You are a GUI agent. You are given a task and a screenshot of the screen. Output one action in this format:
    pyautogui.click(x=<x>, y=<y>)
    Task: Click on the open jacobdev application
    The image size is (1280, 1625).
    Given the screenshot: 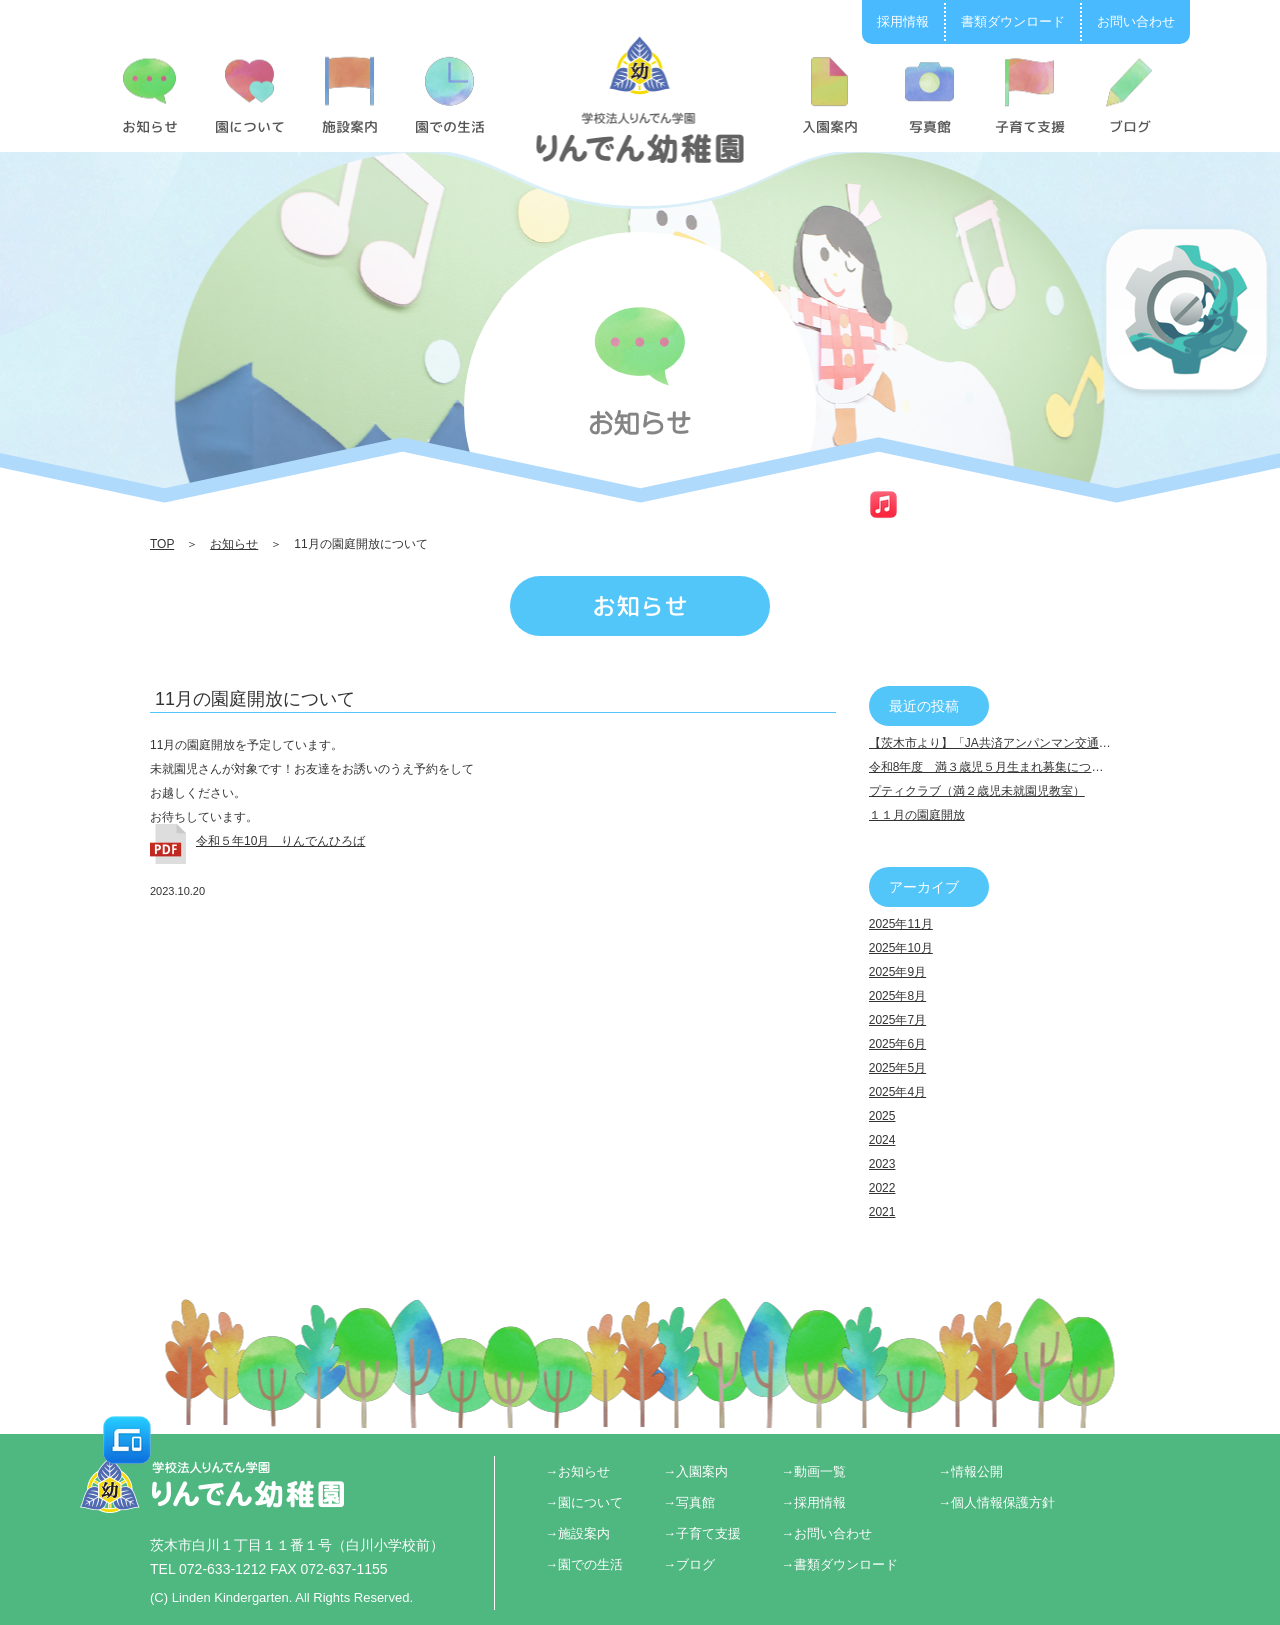 What is the action you would take?
    pyautogui.click(x=1186, y=309)
    